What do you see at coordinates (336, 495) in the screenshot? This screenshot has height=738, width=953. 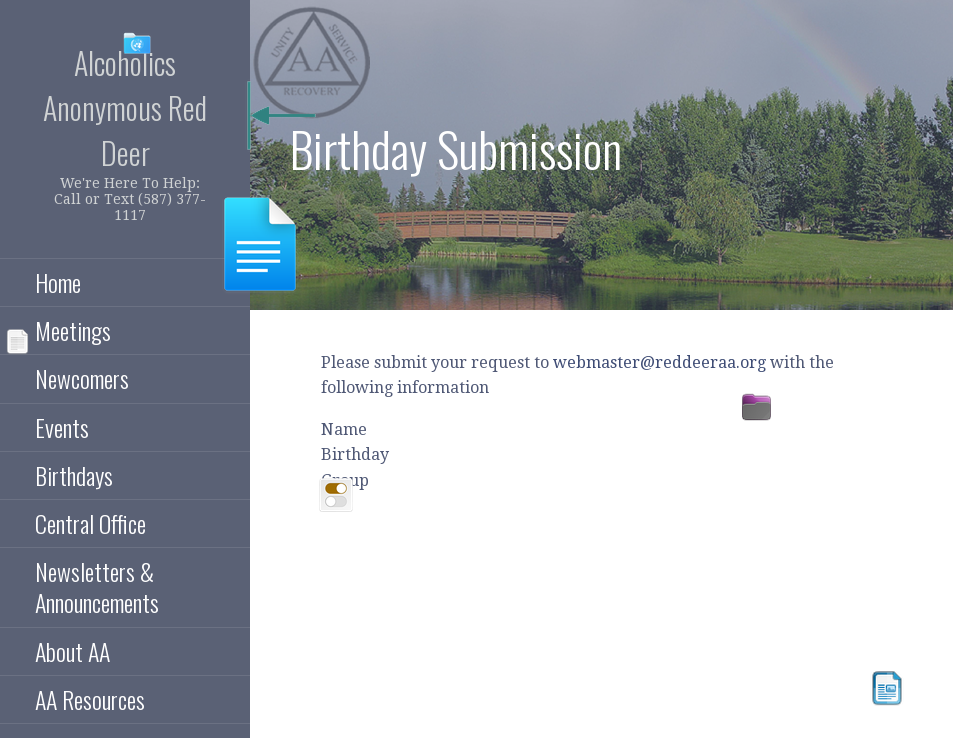 I see `open desktop preferences or settings` at bounding box center [336, 495].